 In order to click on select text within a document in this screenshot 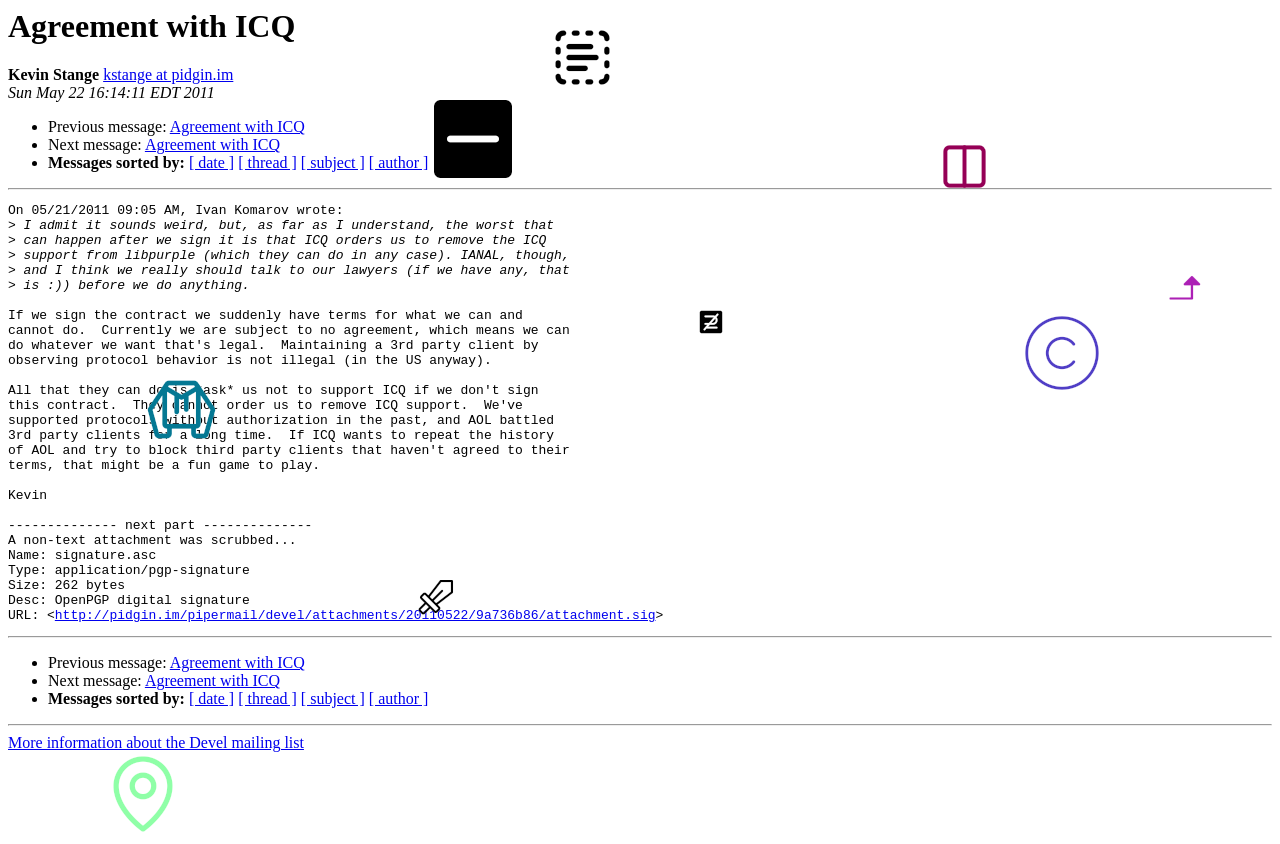, I will do `click(582, 57)`.